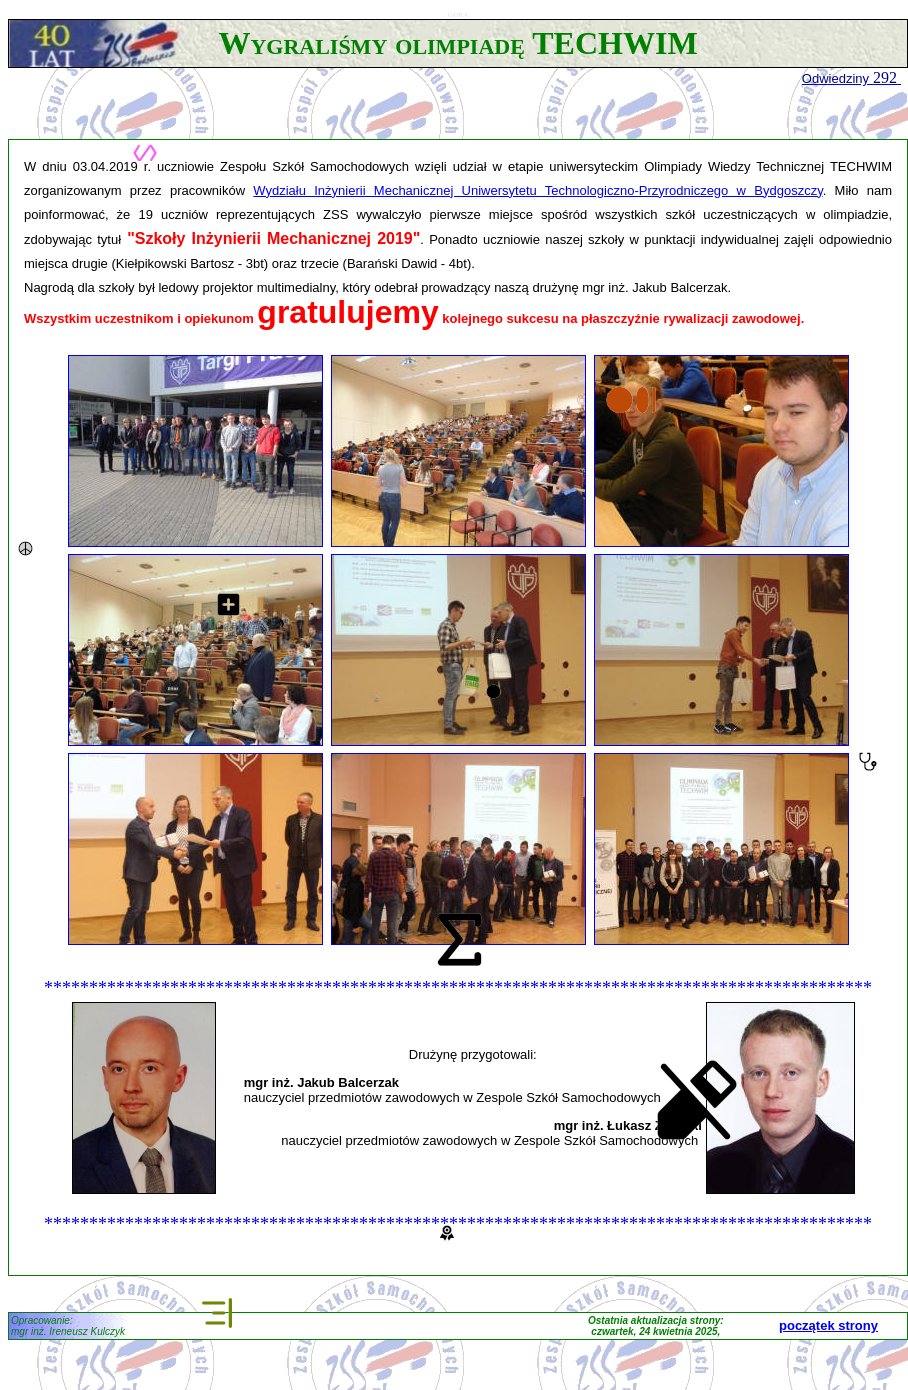  What do you see at coordinates (867, 761) in the screenshot?
I see `access health or medical features` at bounding box center [867, 761].